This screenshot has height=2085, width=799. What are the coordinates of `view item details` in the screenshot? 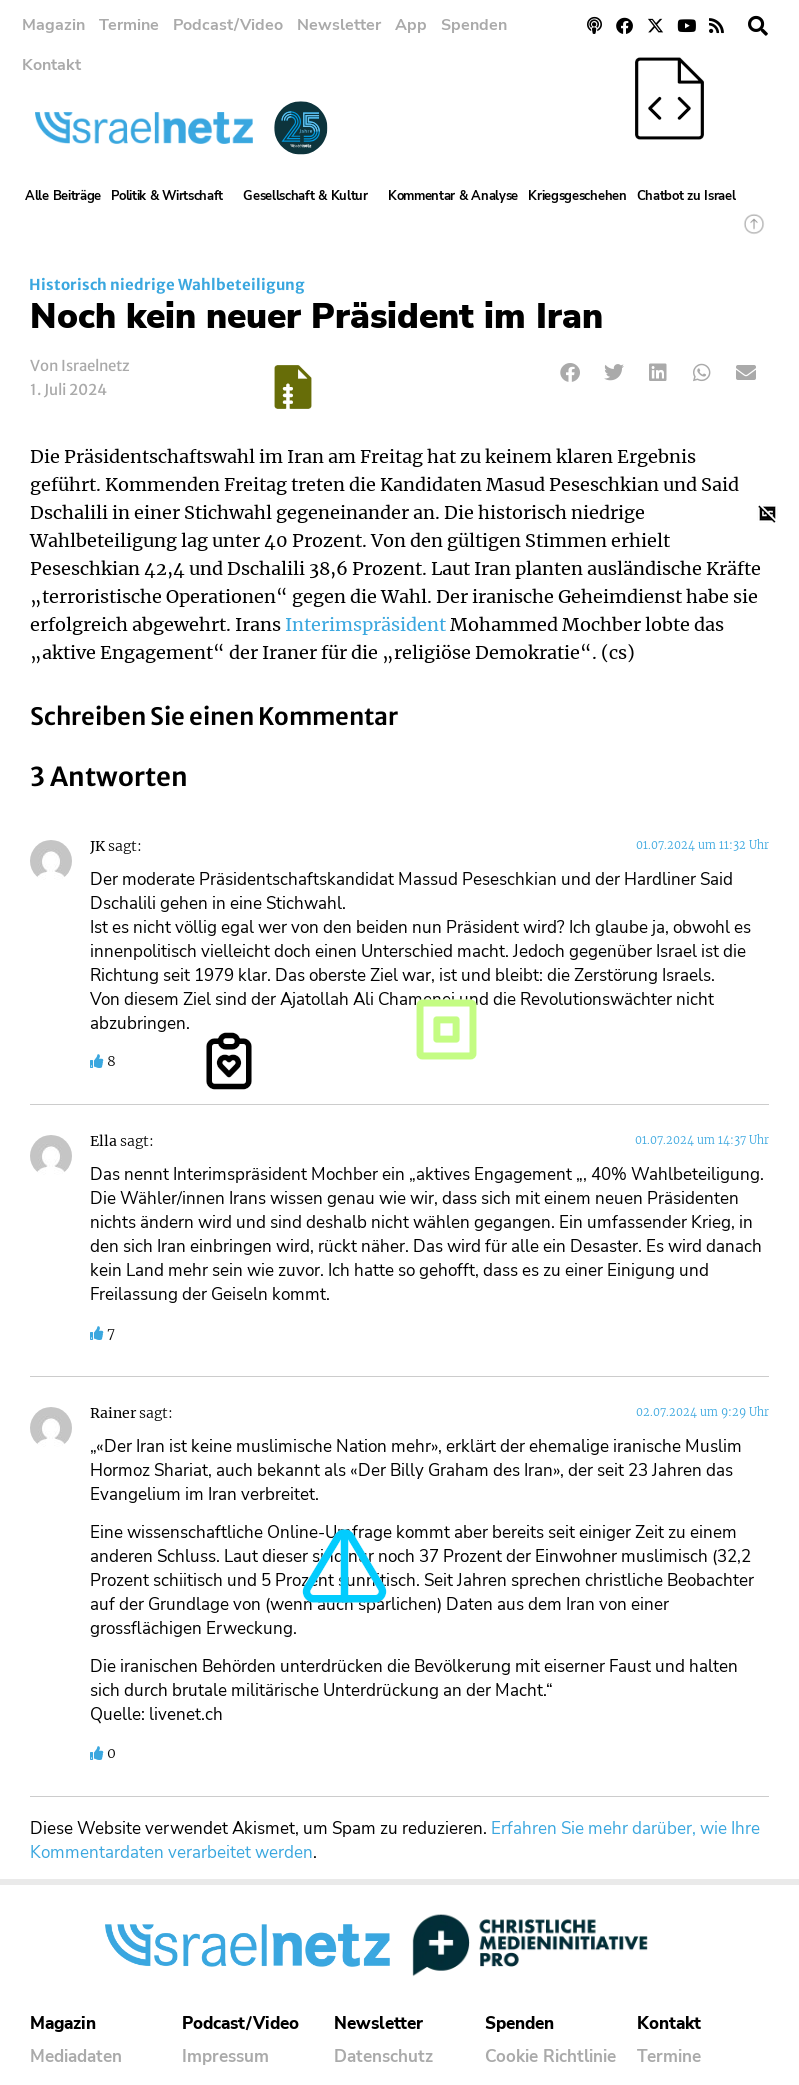 It's located at (344, 1568).